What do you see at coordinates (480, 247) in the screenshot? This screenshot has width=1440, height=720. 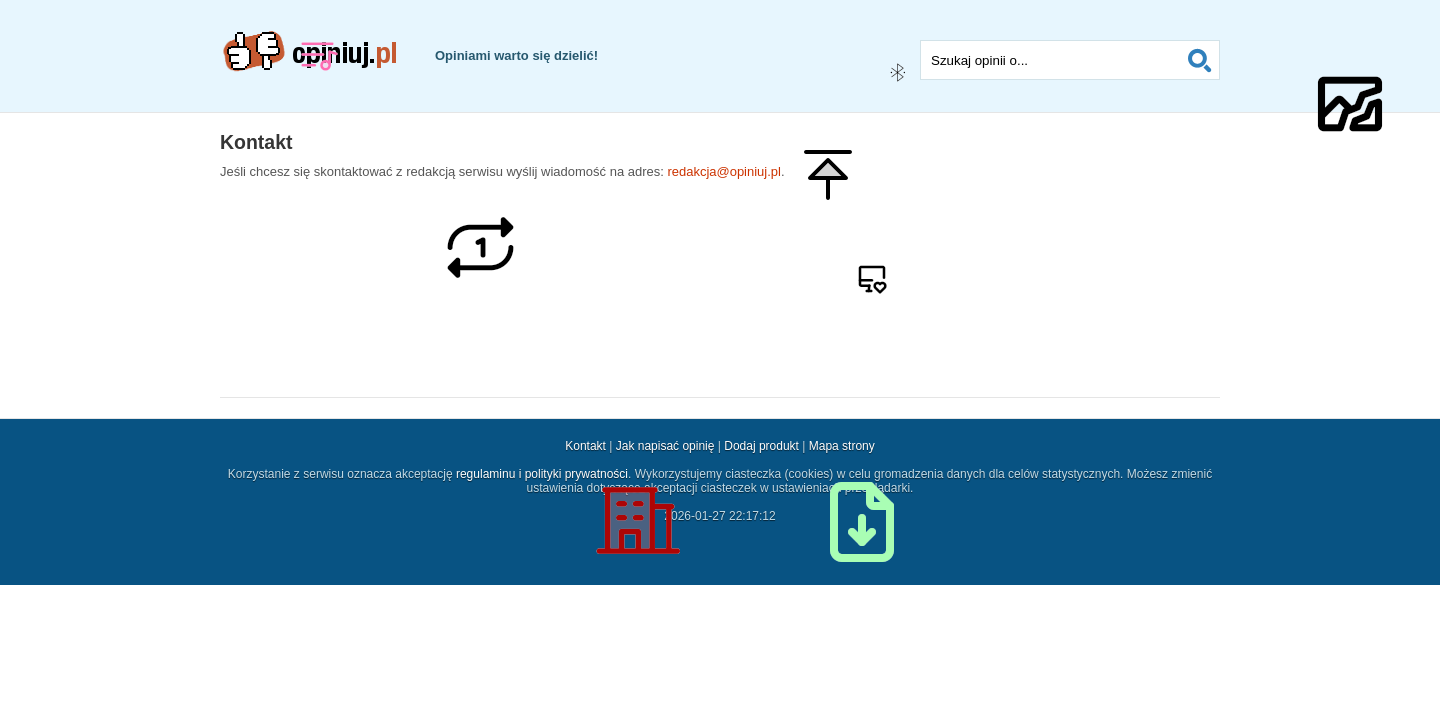 I see `repeat current track once` at bounding box center [480, 247].